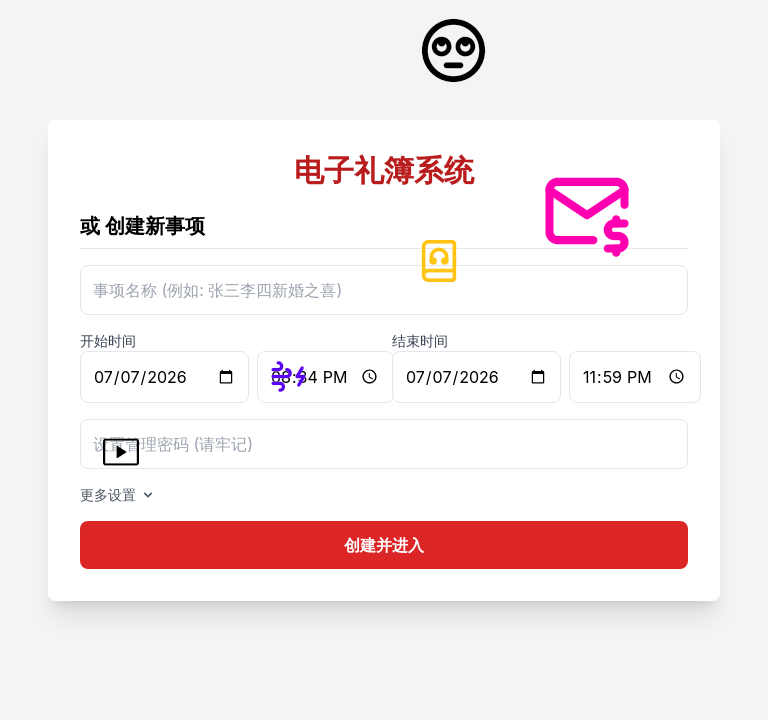 The height and width of the screenshot is (720, 768). Describe the element at coordinates (121, 452) in the screenshot. I see `play a video` at that location.